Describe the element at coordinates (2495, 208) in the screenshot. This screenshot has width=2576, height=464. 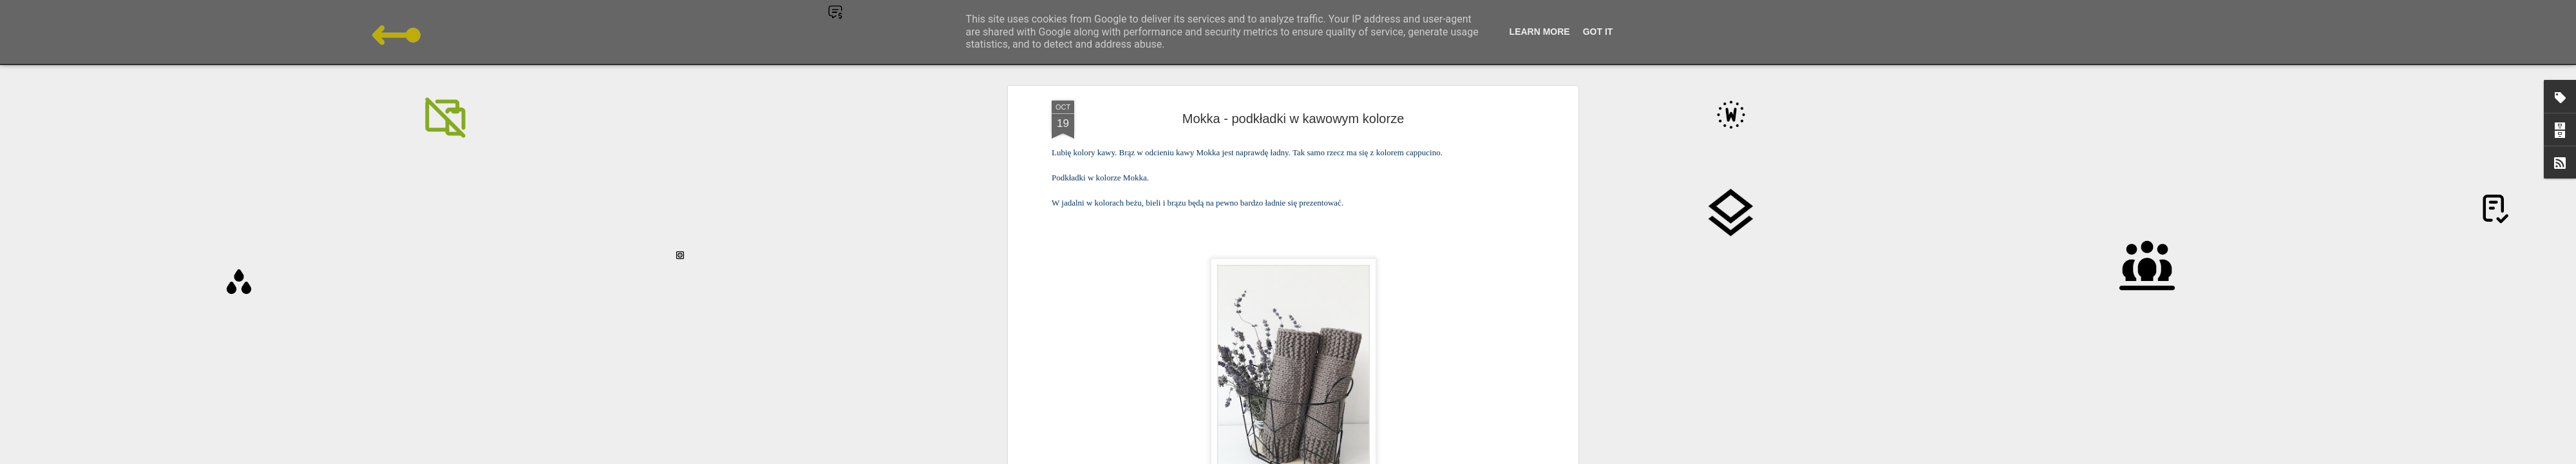
I see `view your task checklist` at that location.